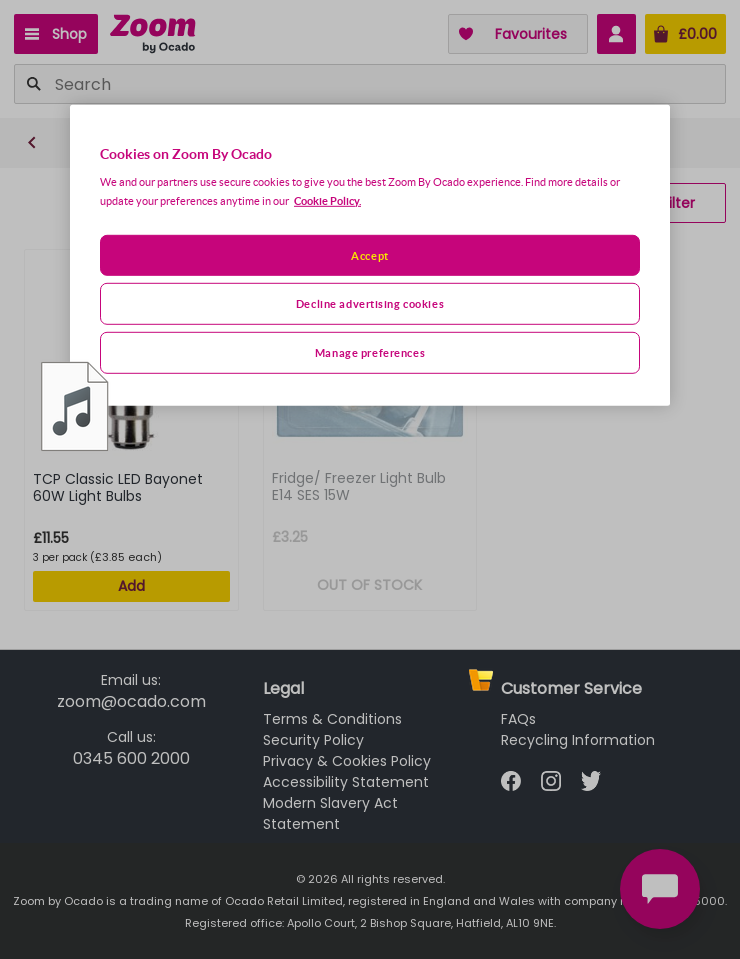  Describe the element at coordinates (74, 406) in the screenshot. I see `open an audio or music file` at that location.